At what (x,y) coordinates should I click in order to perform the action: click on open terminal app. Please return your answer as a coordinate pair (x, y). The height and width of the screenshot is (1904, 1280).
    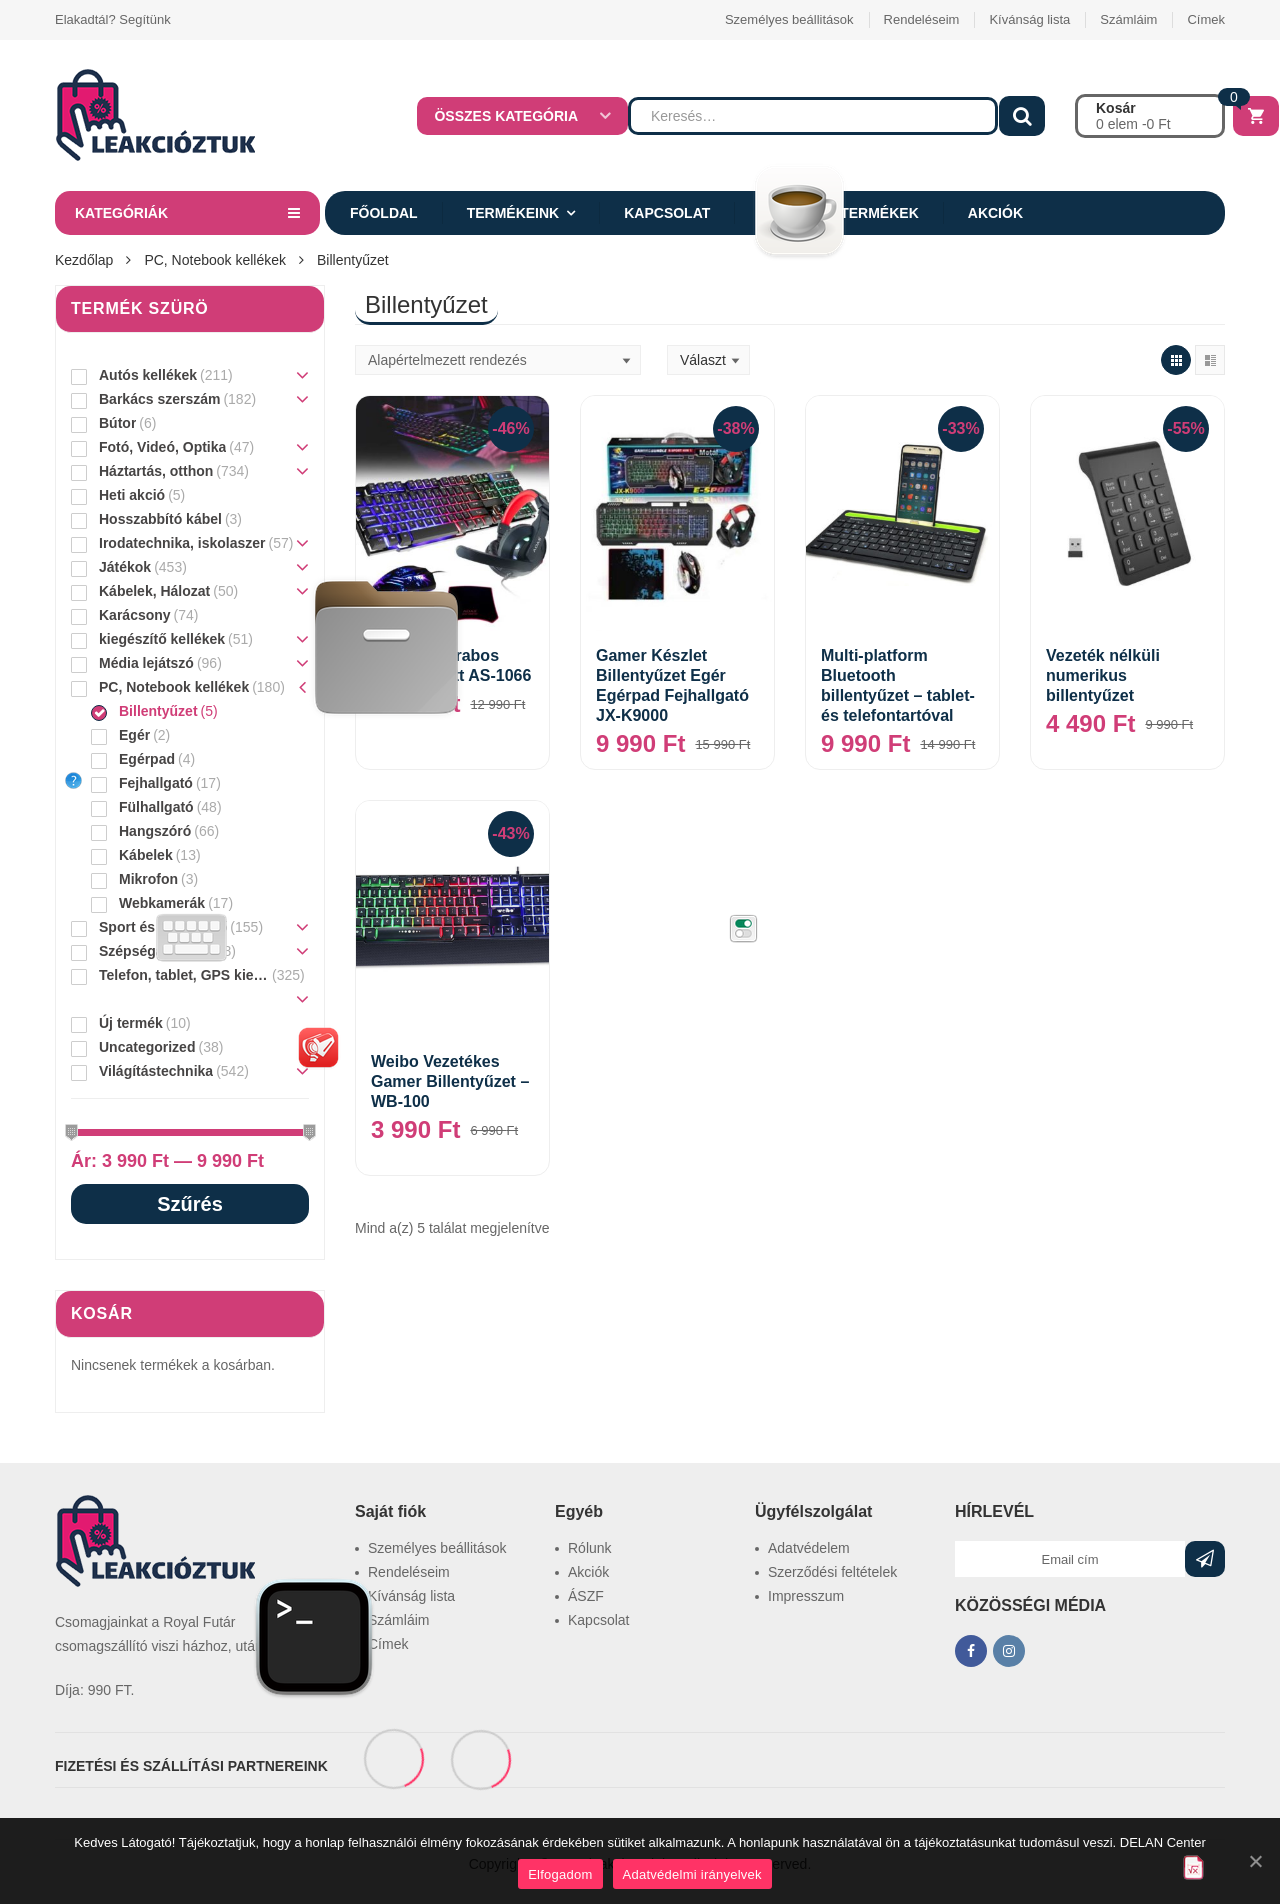
    Looking at the image, I should click on (314, 1637).